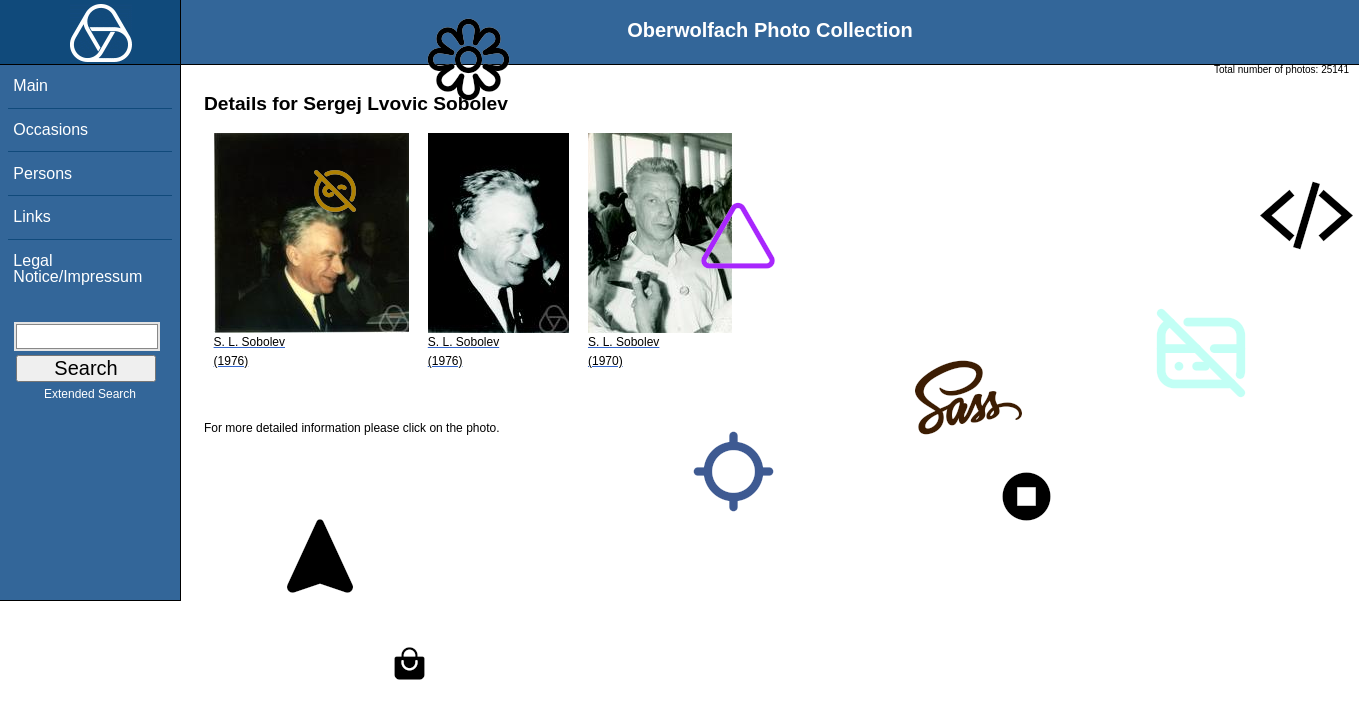 The width and height of the screenshot is (1359, 720). What do you see at coordinates (320, 556) in the screenshot?
I see `start navigation or get directions` at bounding box center [320, 556].